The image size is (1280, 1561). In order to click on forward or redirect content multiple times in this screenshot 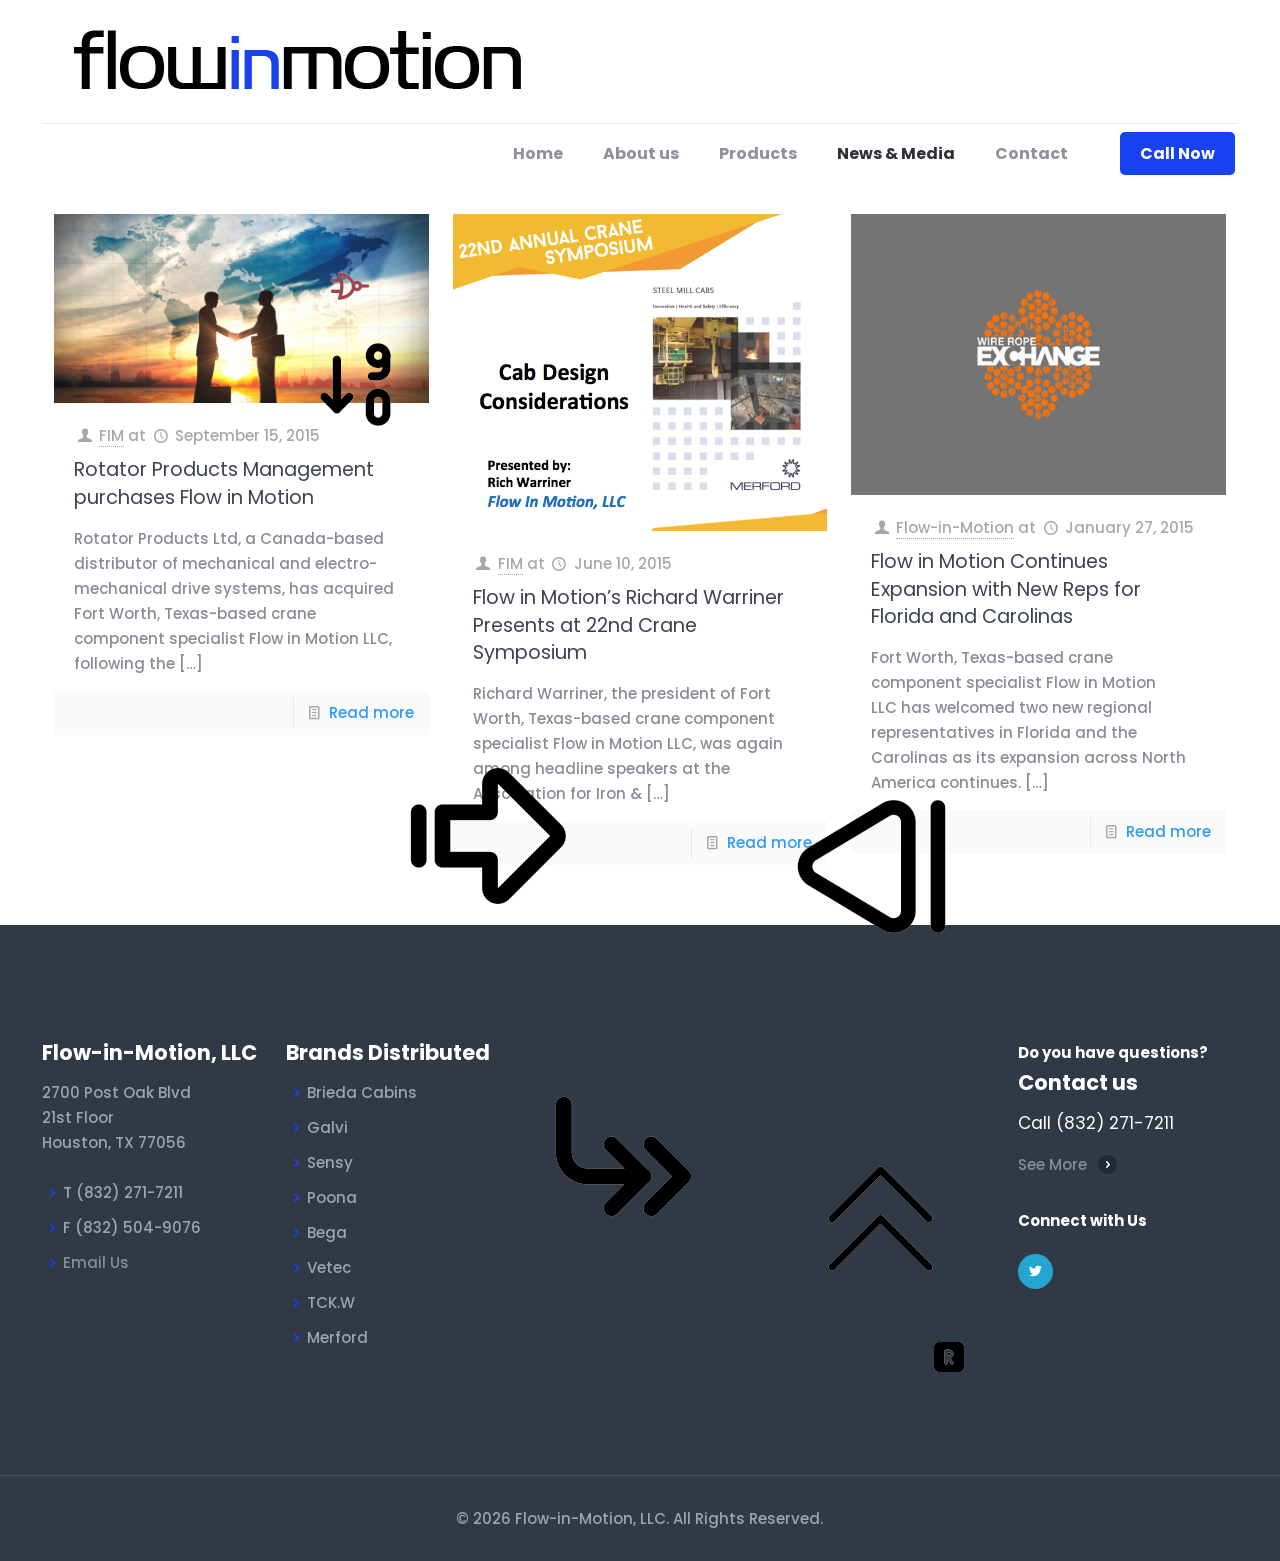, I will do `click(627, 1160)`.